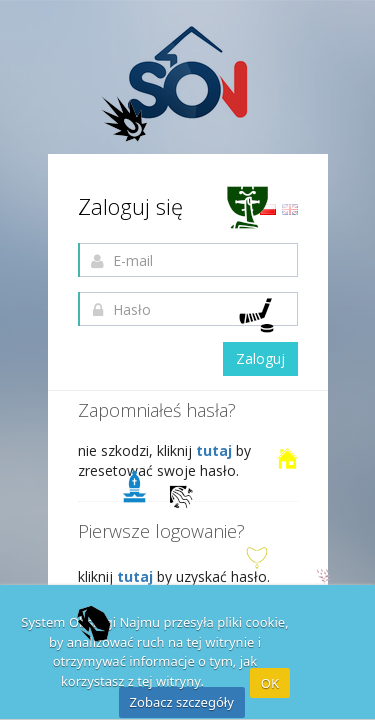  I want to click on access hockey game or sports content, so click(256, 315).